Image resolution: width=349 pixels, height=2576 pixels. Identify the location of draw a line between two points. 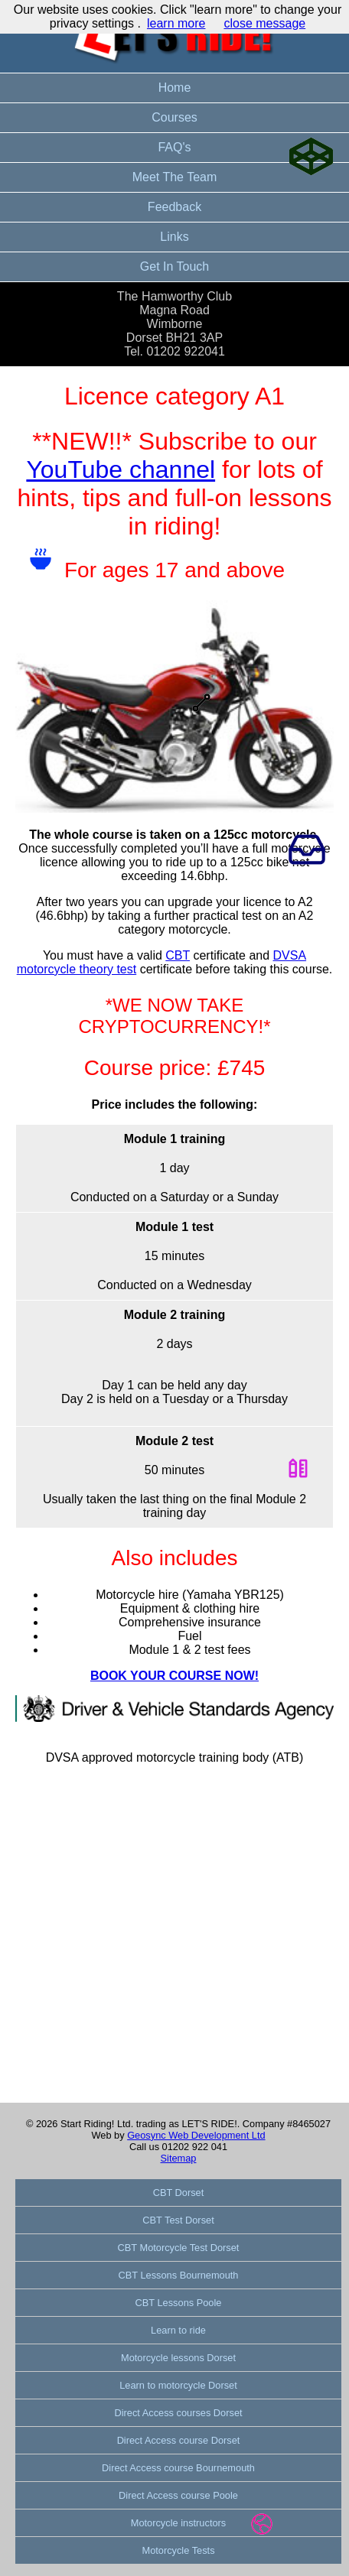
(201, 703).